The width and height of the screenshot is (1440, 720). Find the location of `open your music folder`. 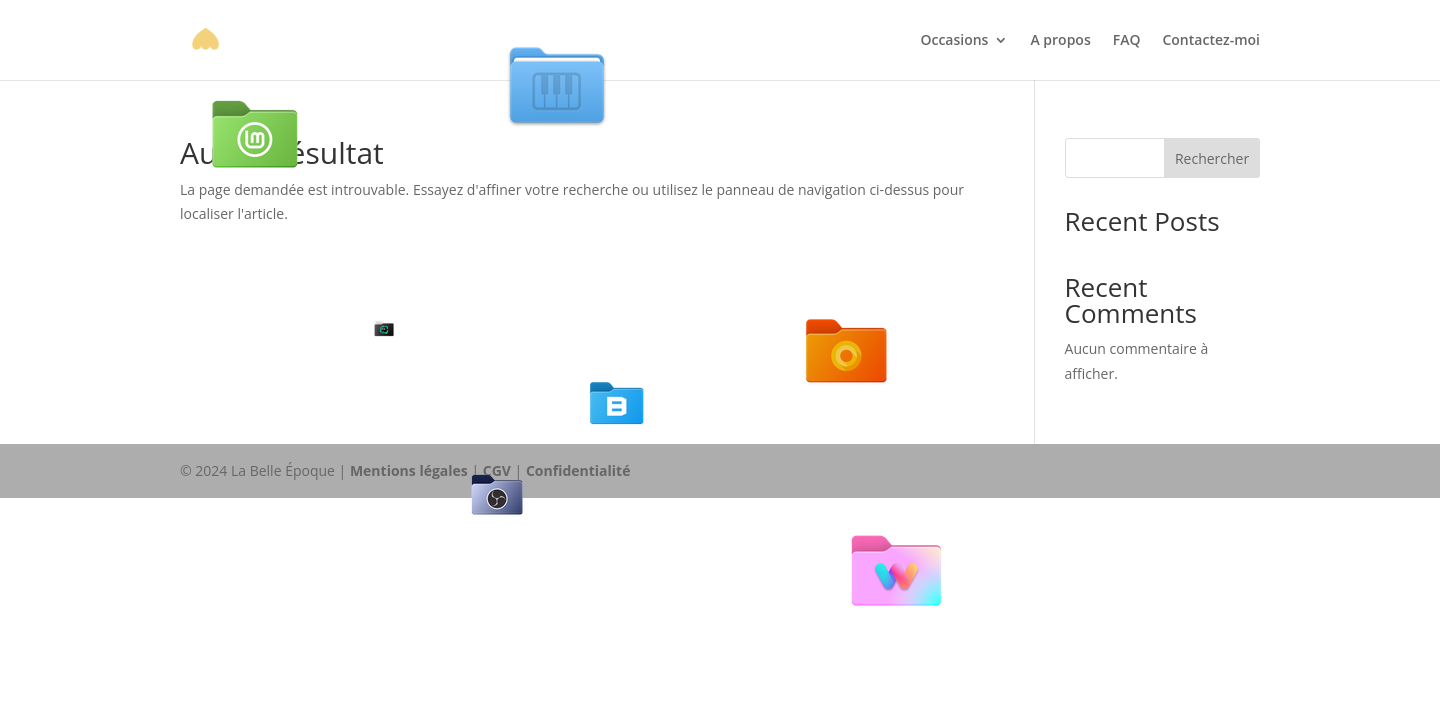

open your music folder is located at coordinates (557, 85).